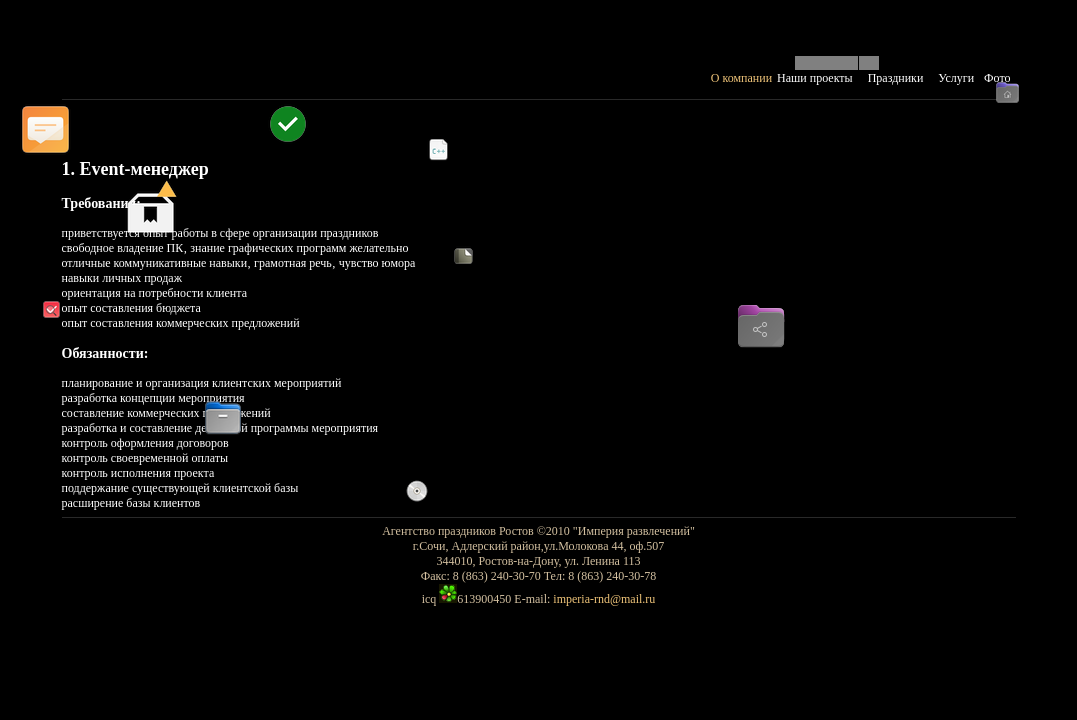  What do you see at coordinates (463, 255) in the screenshot?
I see `change desktop wallpaper settings` at bounding box center [463, 255].